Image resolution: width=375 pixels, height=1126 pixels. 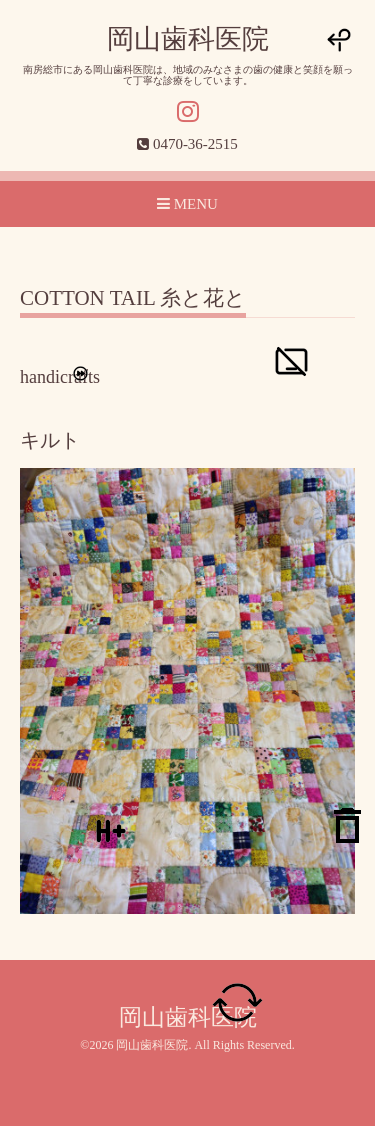 I want to click on undo recent action, so click(x=338, y=39).